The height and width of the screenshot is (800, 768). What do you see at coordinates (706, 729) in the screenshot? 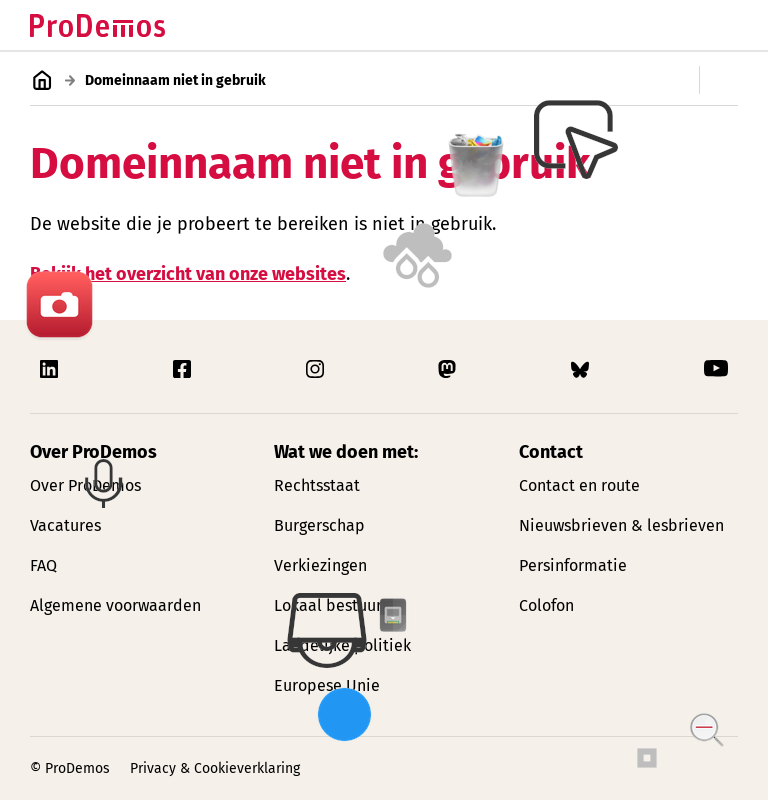
I see `zoom out to see more content` at bounding box center [706, 729].